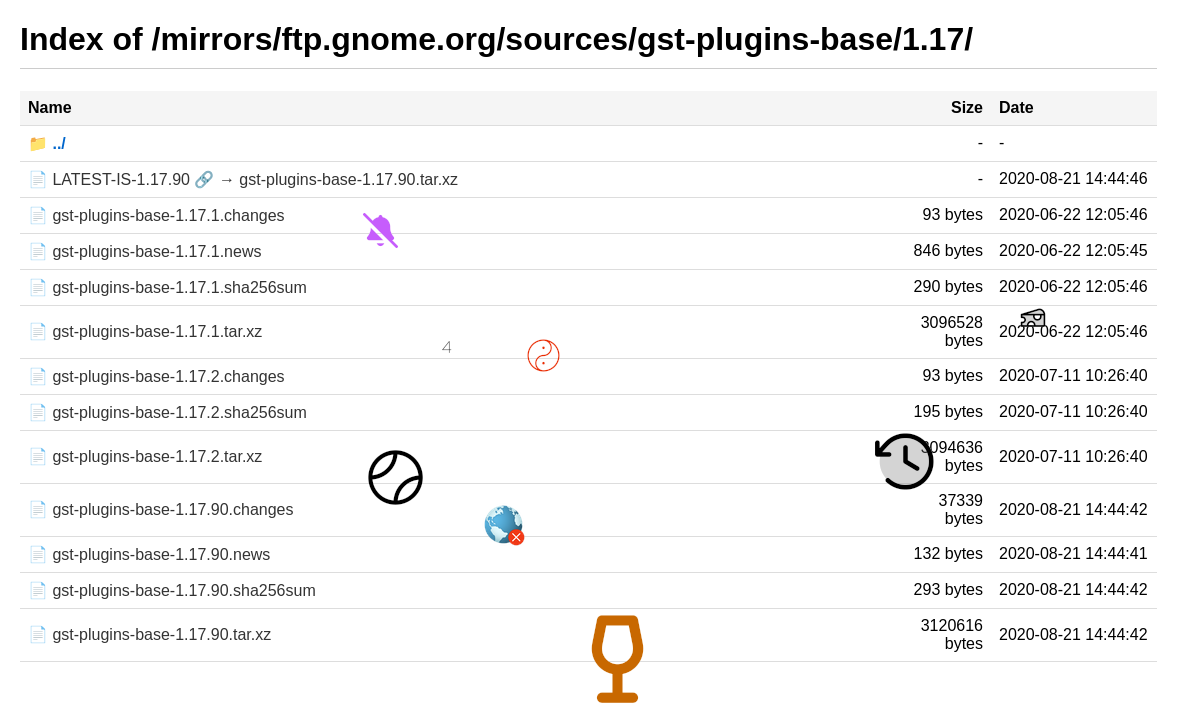 Image resolution: width=1177 pixels, height=720 pixels. What do you see at coordinates (447, 347) in the screenshot?
I see `indicates step four in a sequence or process` at bounding box center [447, 347].